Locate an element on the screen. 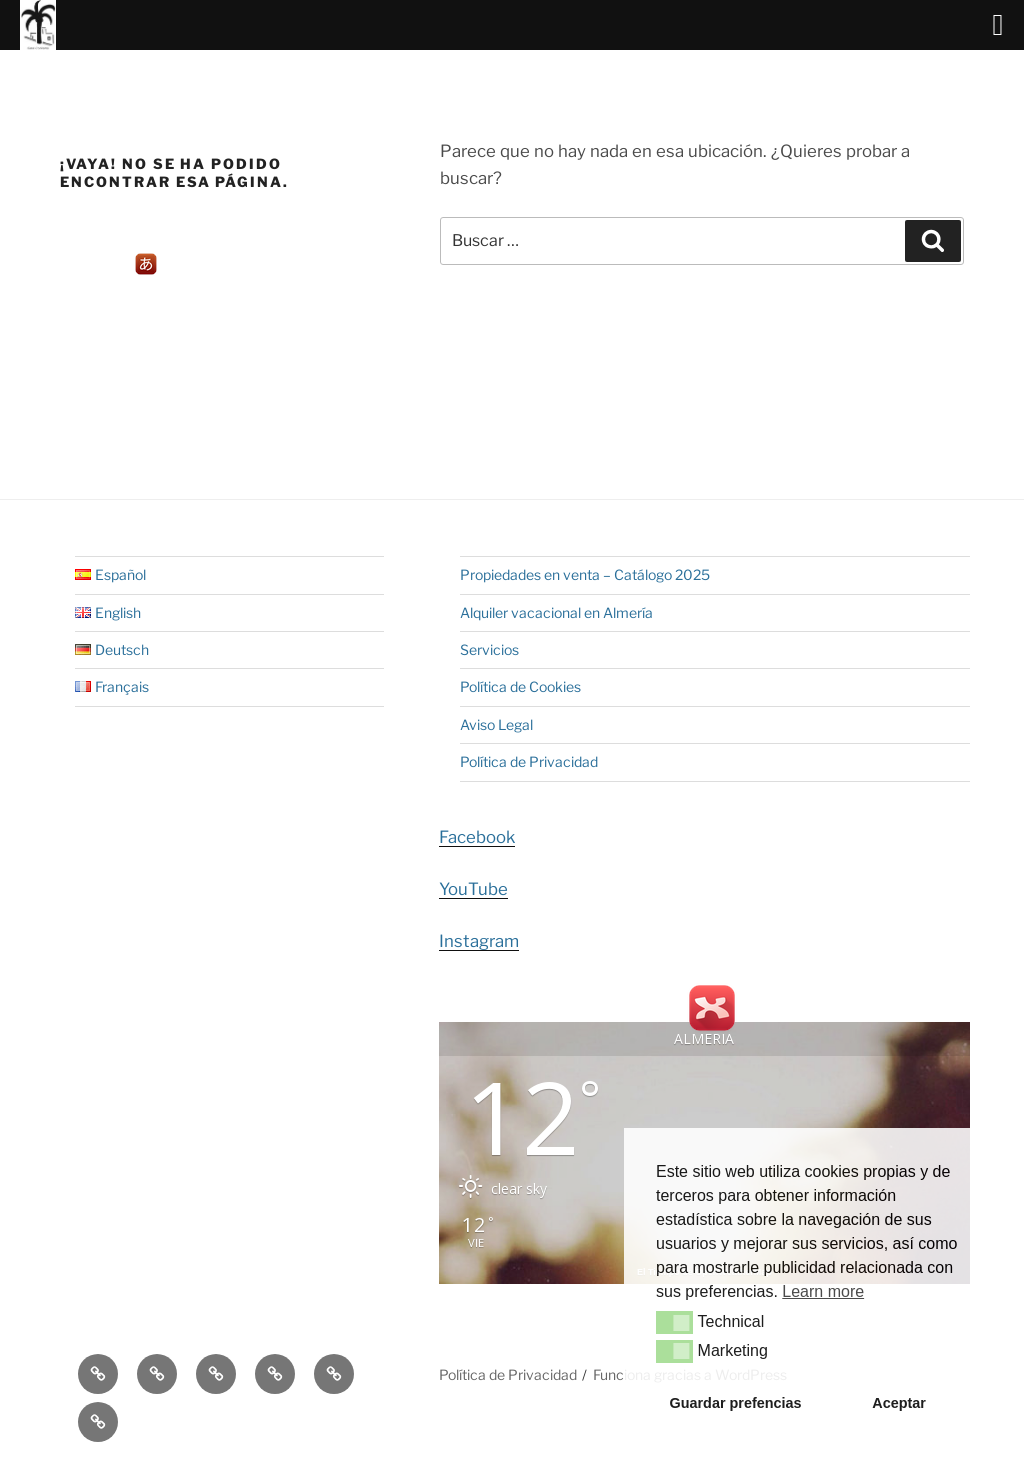 This screenshot has height=1471, width=1024. open xmind mind mapping application is located at coordinates (712, 1008).